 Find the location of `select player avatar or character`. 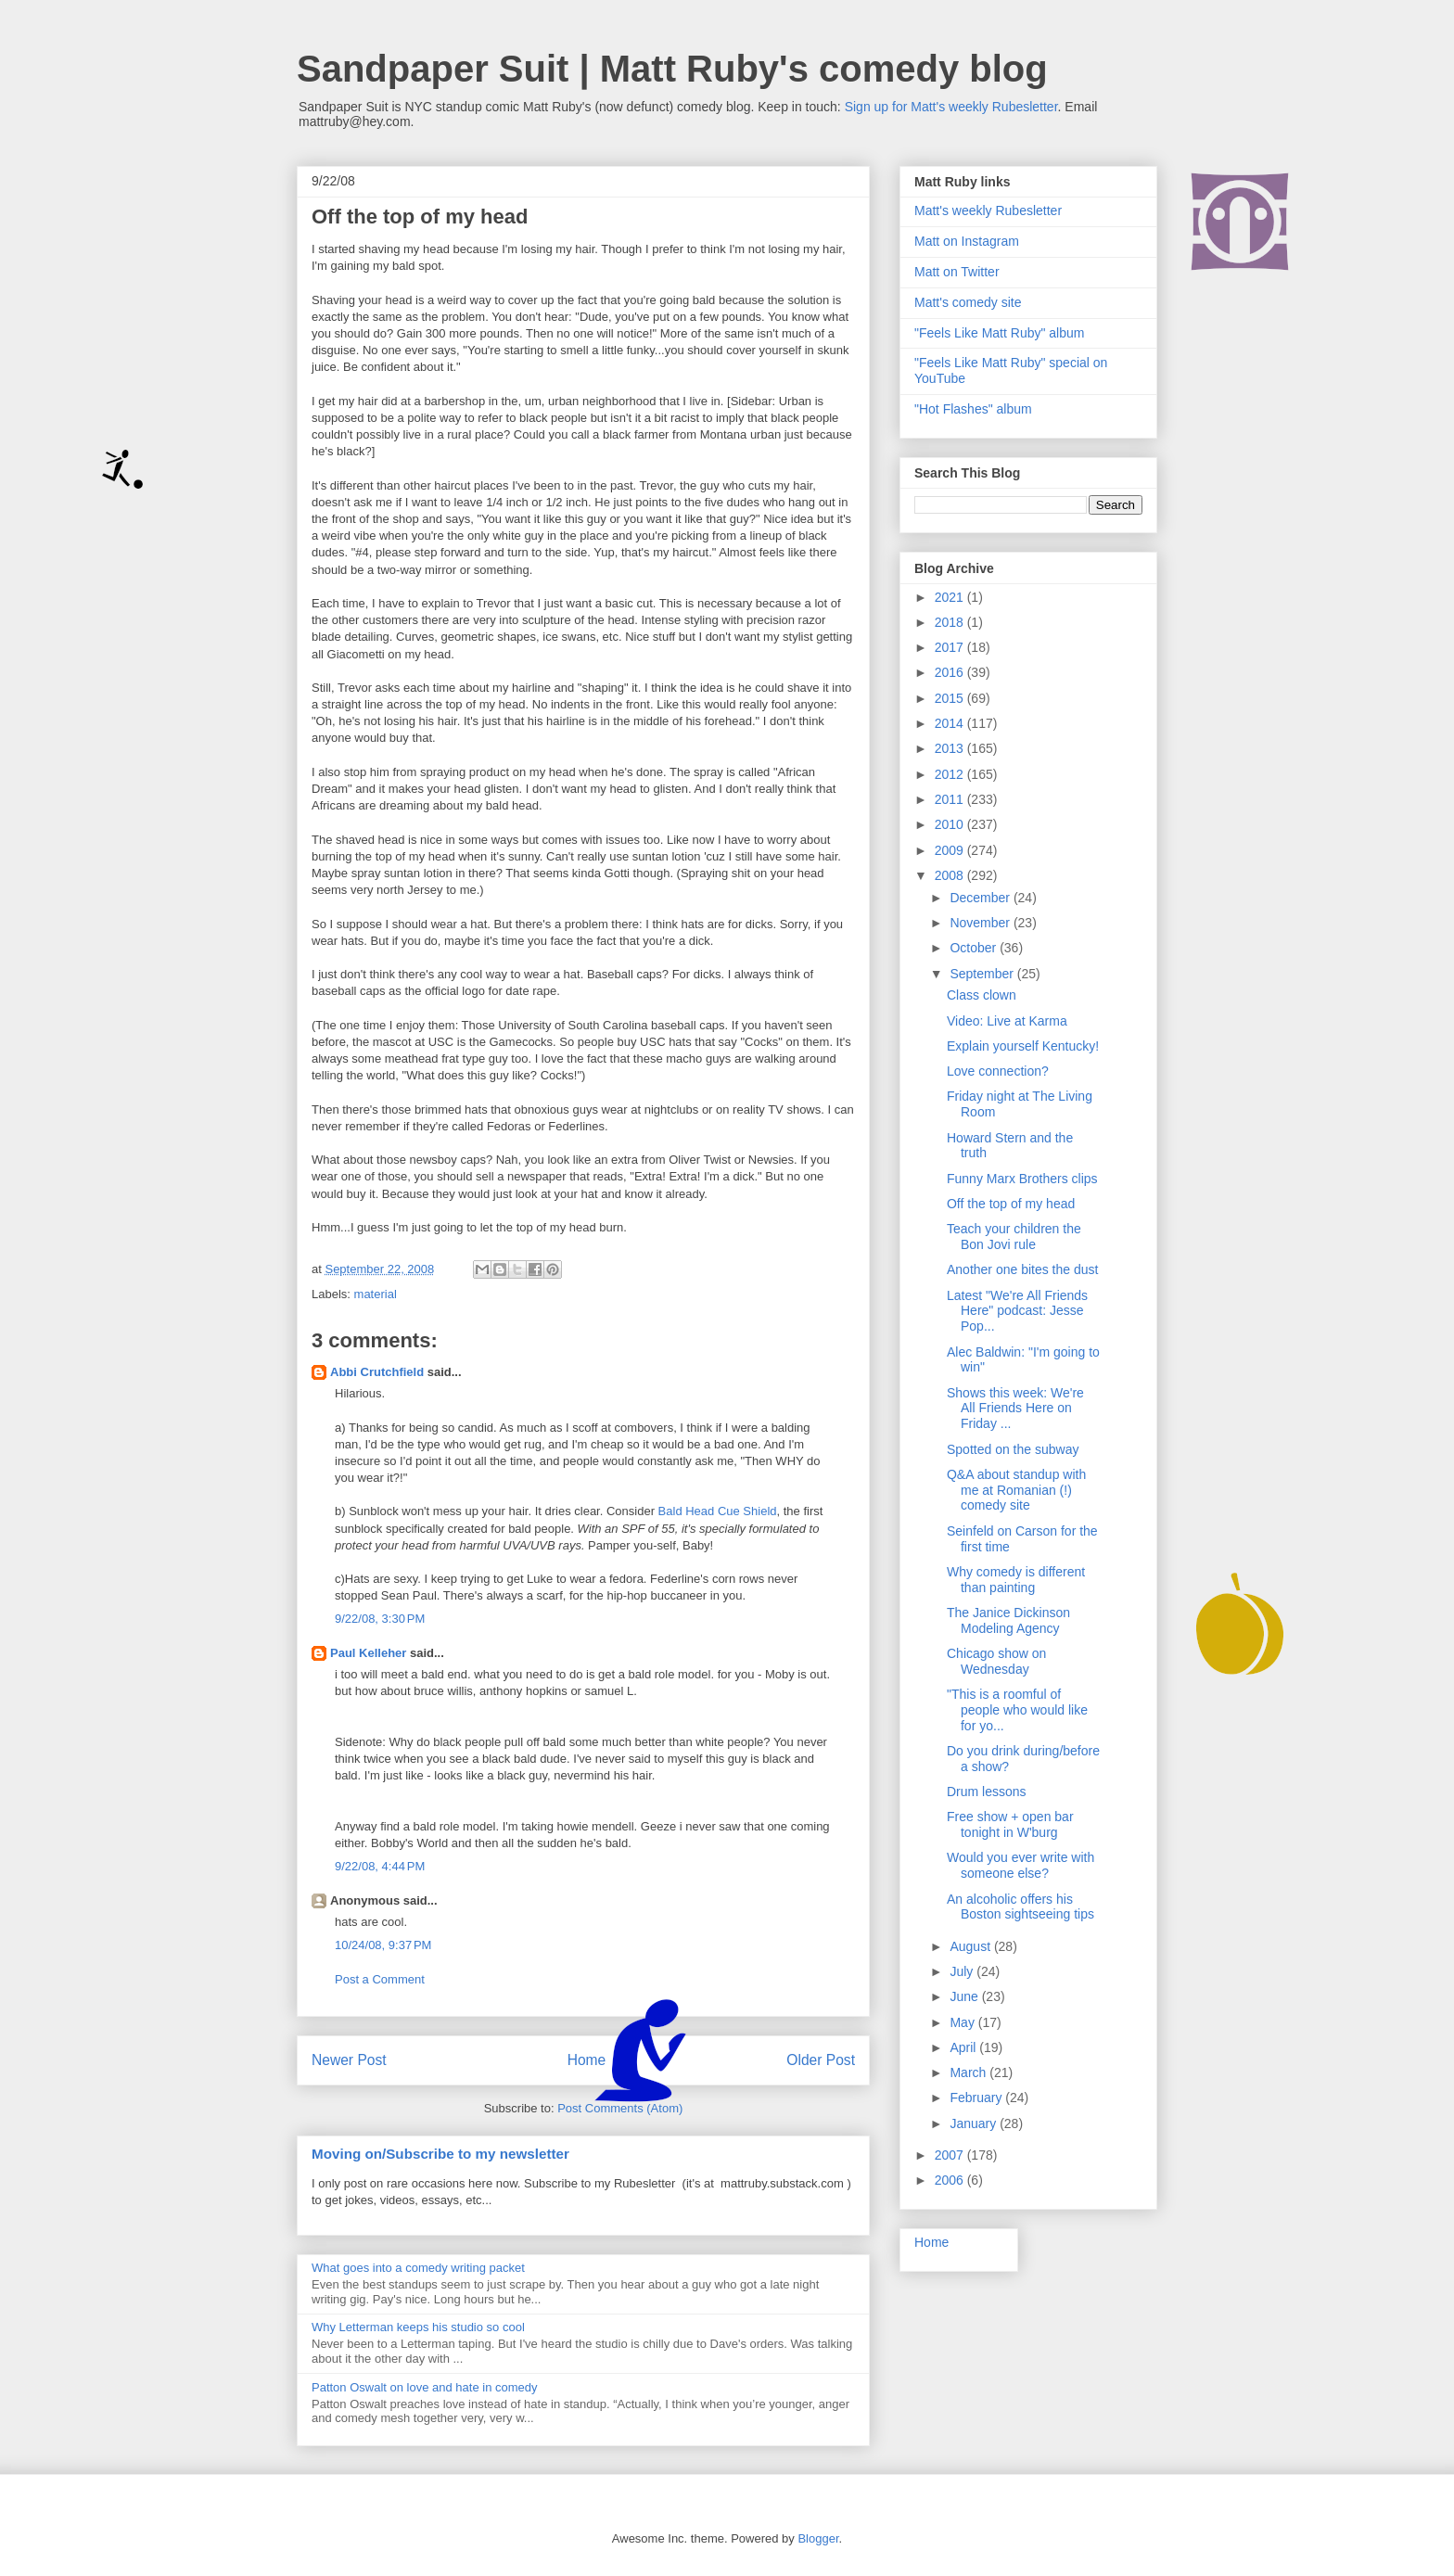

select player avatar or character is located at coordinates (1240, 222).